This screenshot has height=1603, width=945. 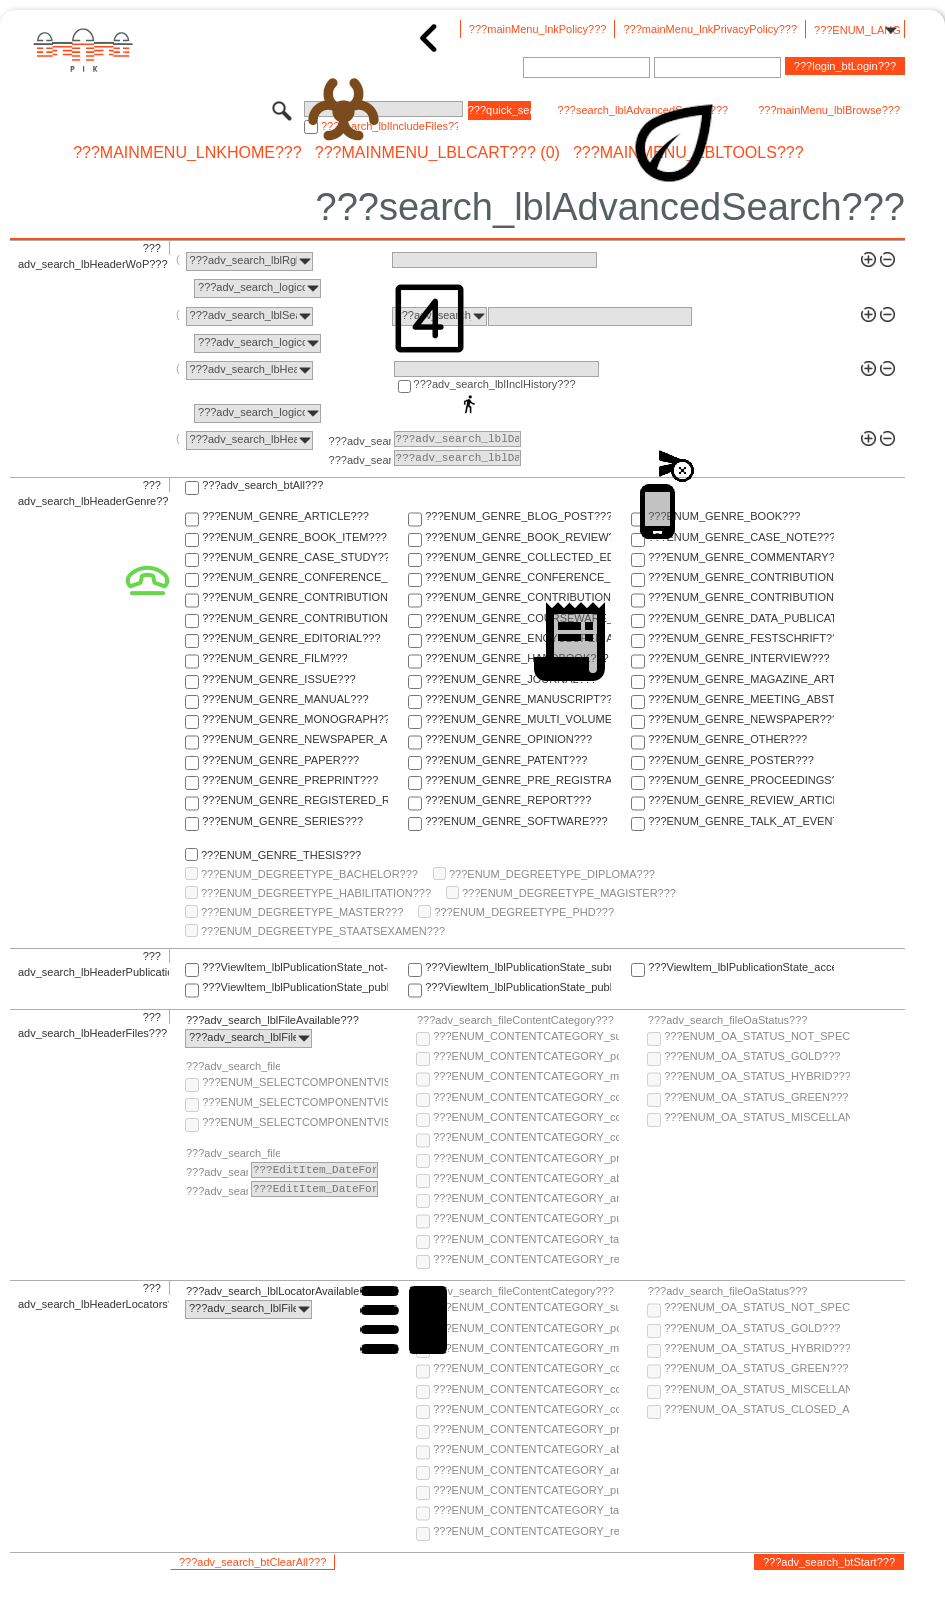 What do you see at coordinates (404, 1320) in the screenshot?
I see `toggle vertical split view layout` at bounding box center [404, 1320].